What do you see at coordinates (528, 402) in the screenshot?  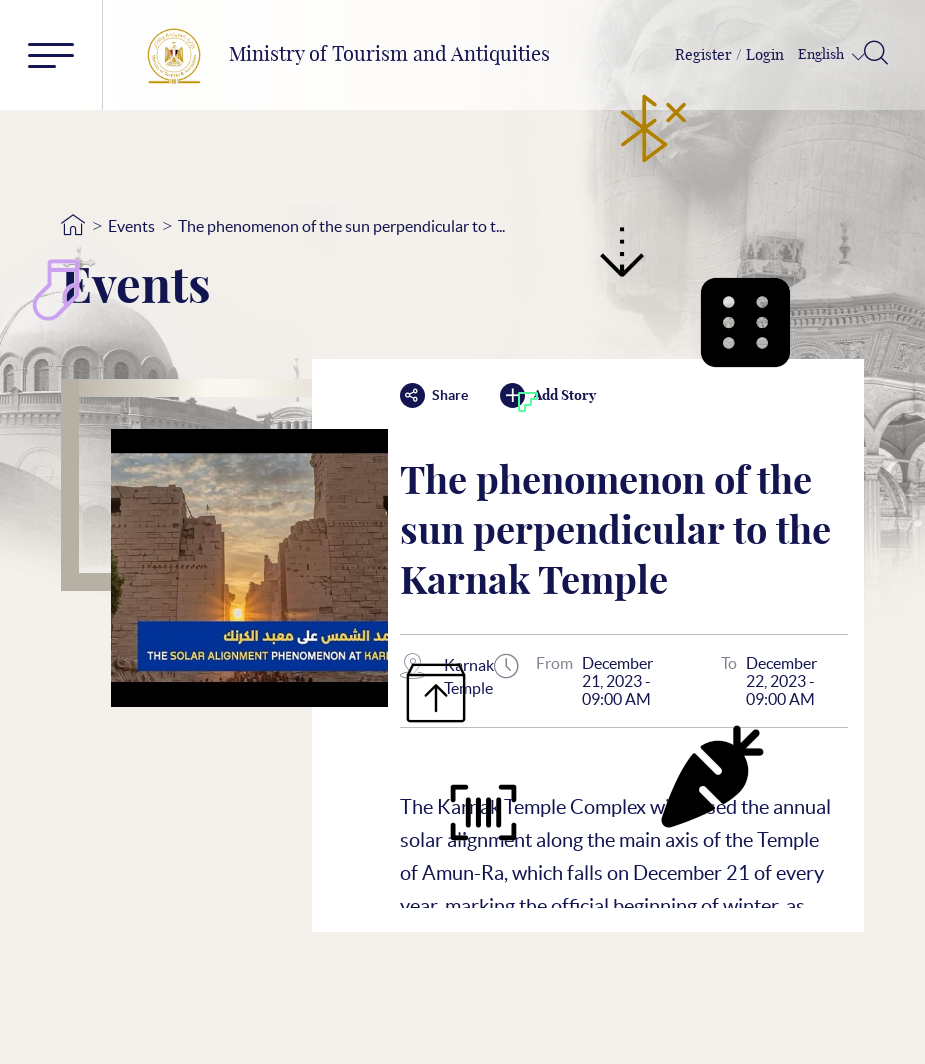 I see `open Flipboard app` at bounding box center [528, 402].